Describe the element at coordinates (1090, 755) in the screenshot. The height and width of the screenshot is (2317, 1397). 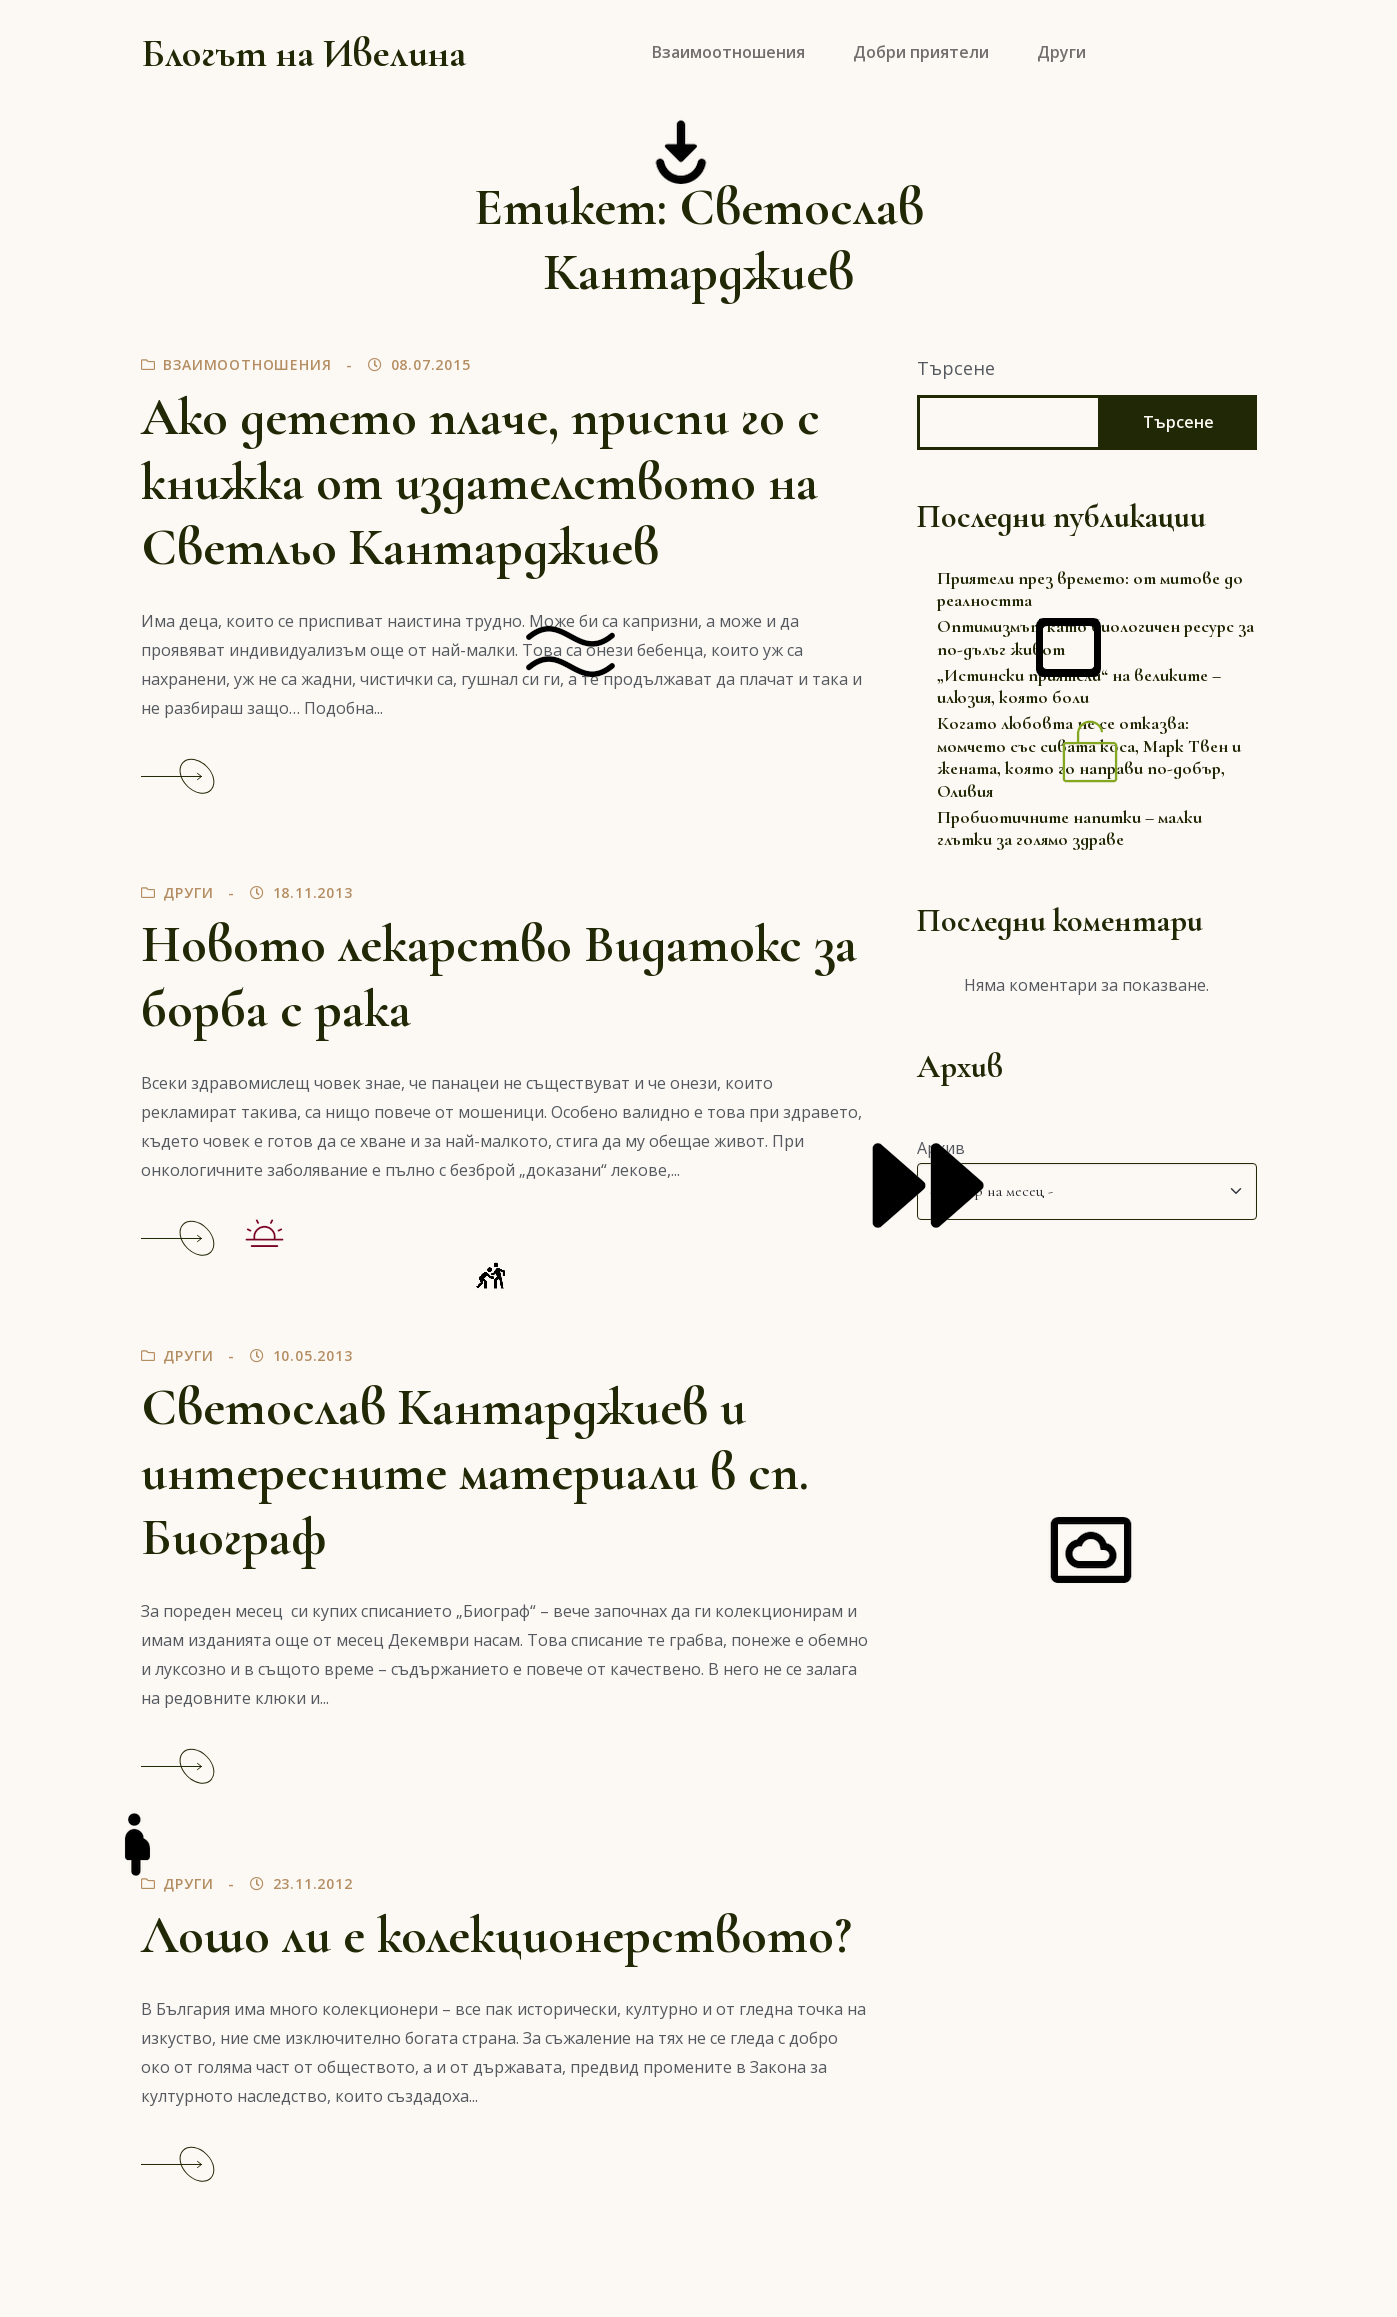
I see `unlocked or unsecured state` at that location.